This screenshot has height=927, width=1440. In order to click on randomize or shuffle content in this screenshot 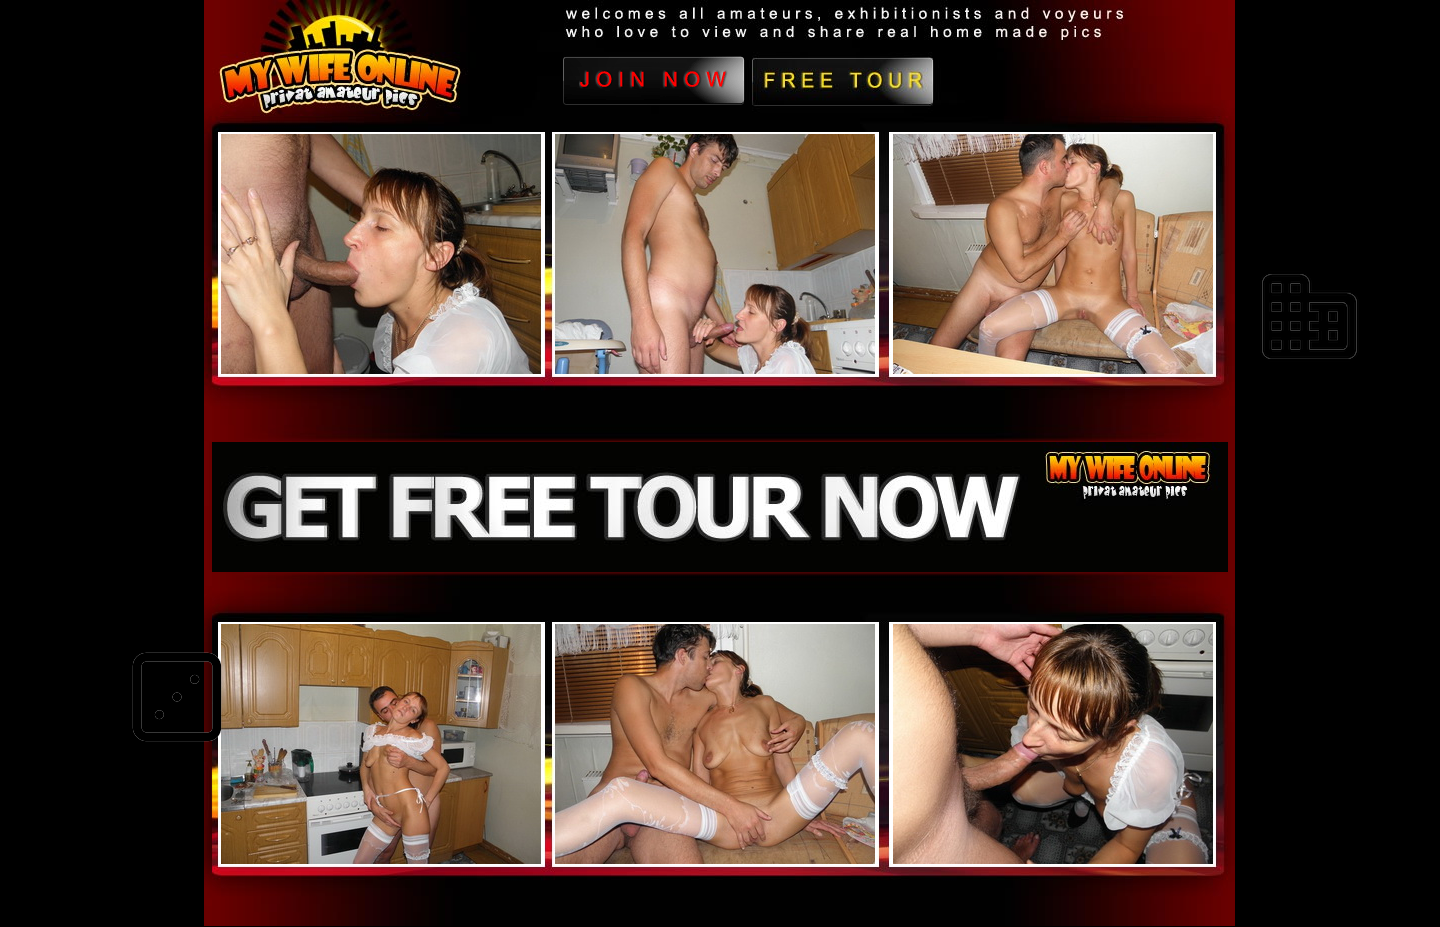, I will do `click(177, 697)`.